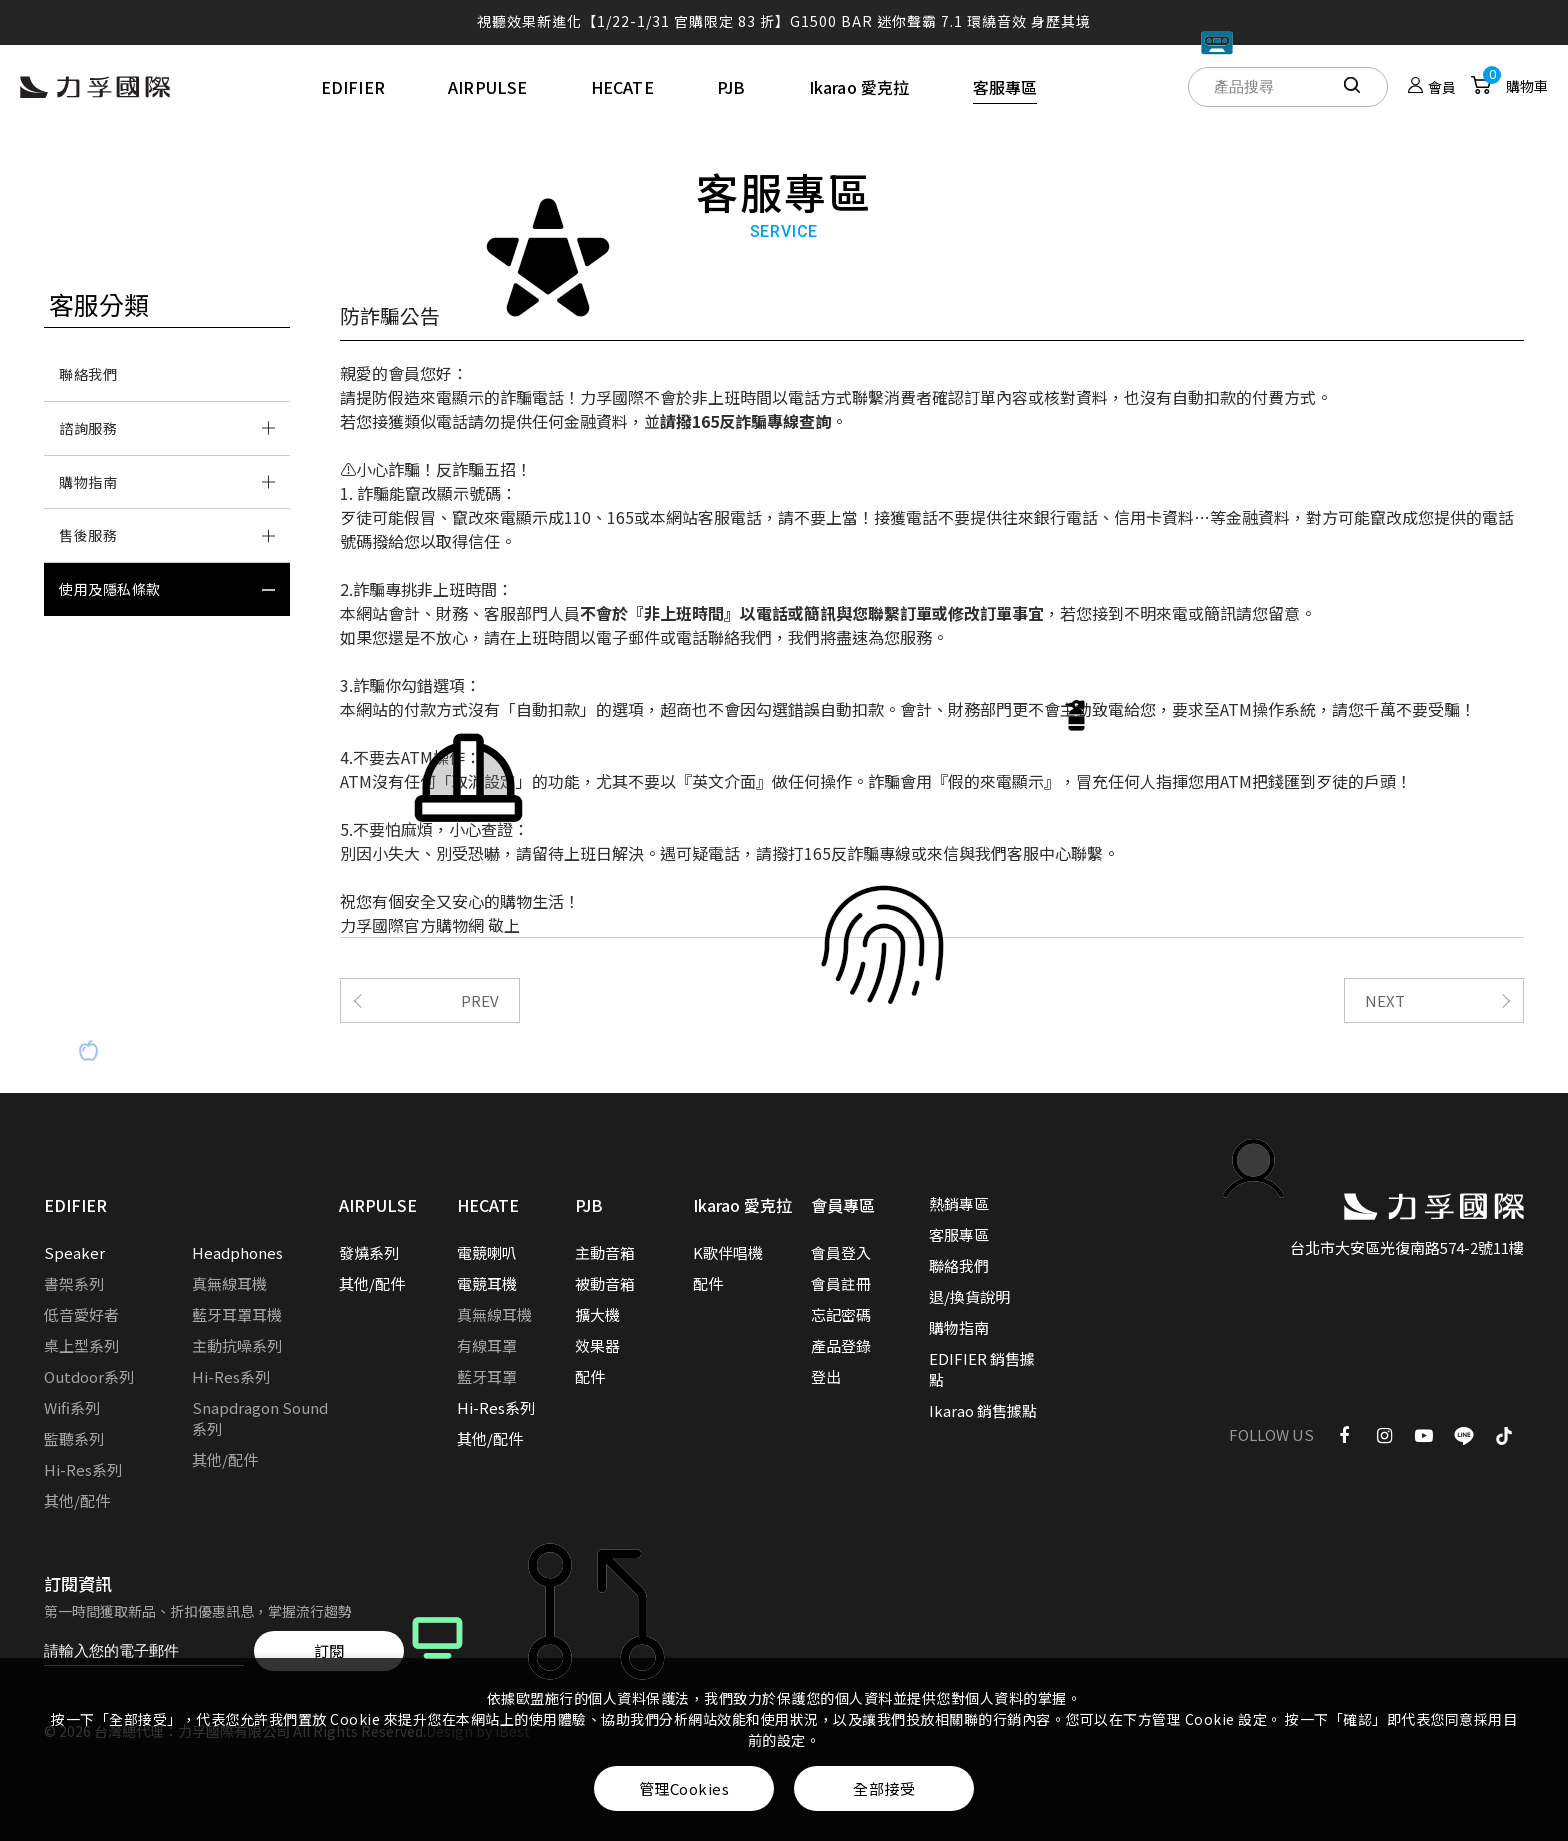  Describe the element at coordinates (1217, 43) in the screenshot. I see `access audio recordings or voice memos` at that location.